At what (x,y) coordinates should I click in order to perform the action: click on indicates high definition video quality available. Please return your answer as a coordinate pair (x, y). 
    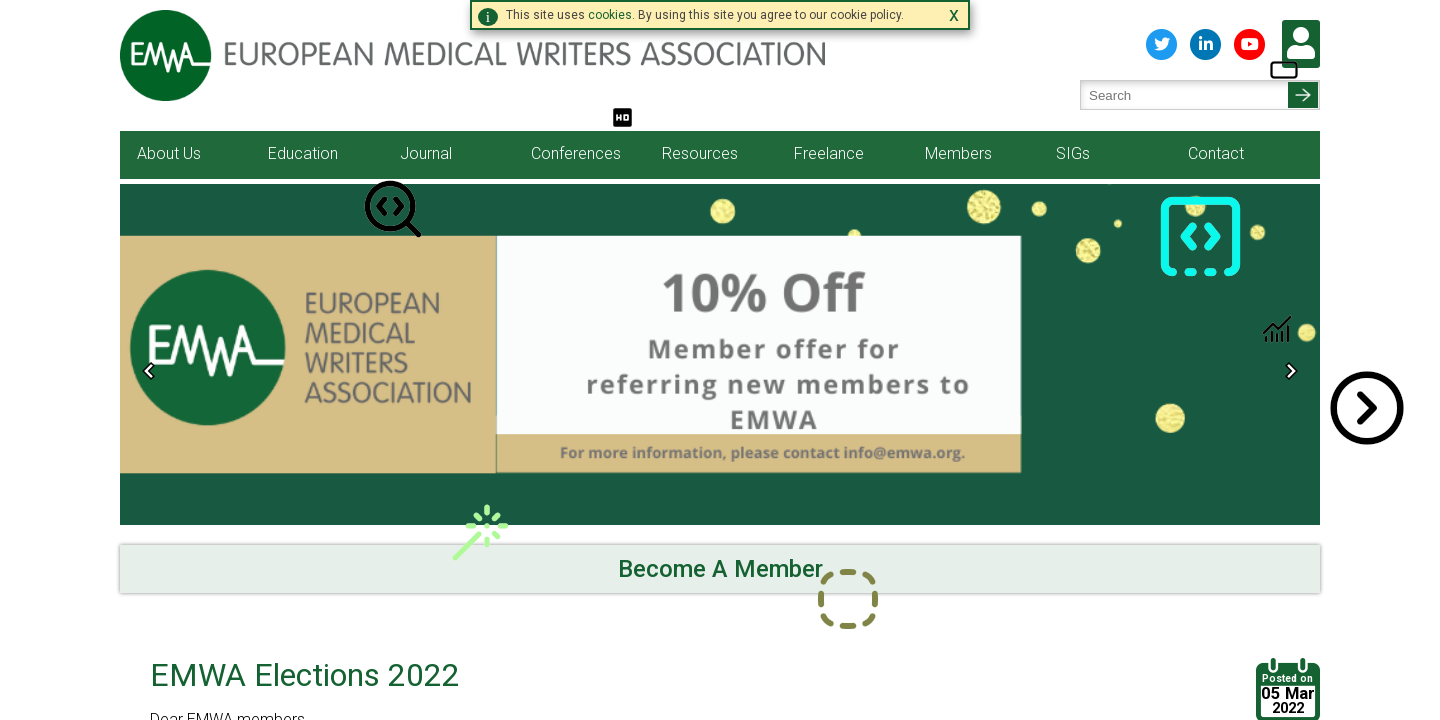
    Looking at the image, I should click on (622, 117).